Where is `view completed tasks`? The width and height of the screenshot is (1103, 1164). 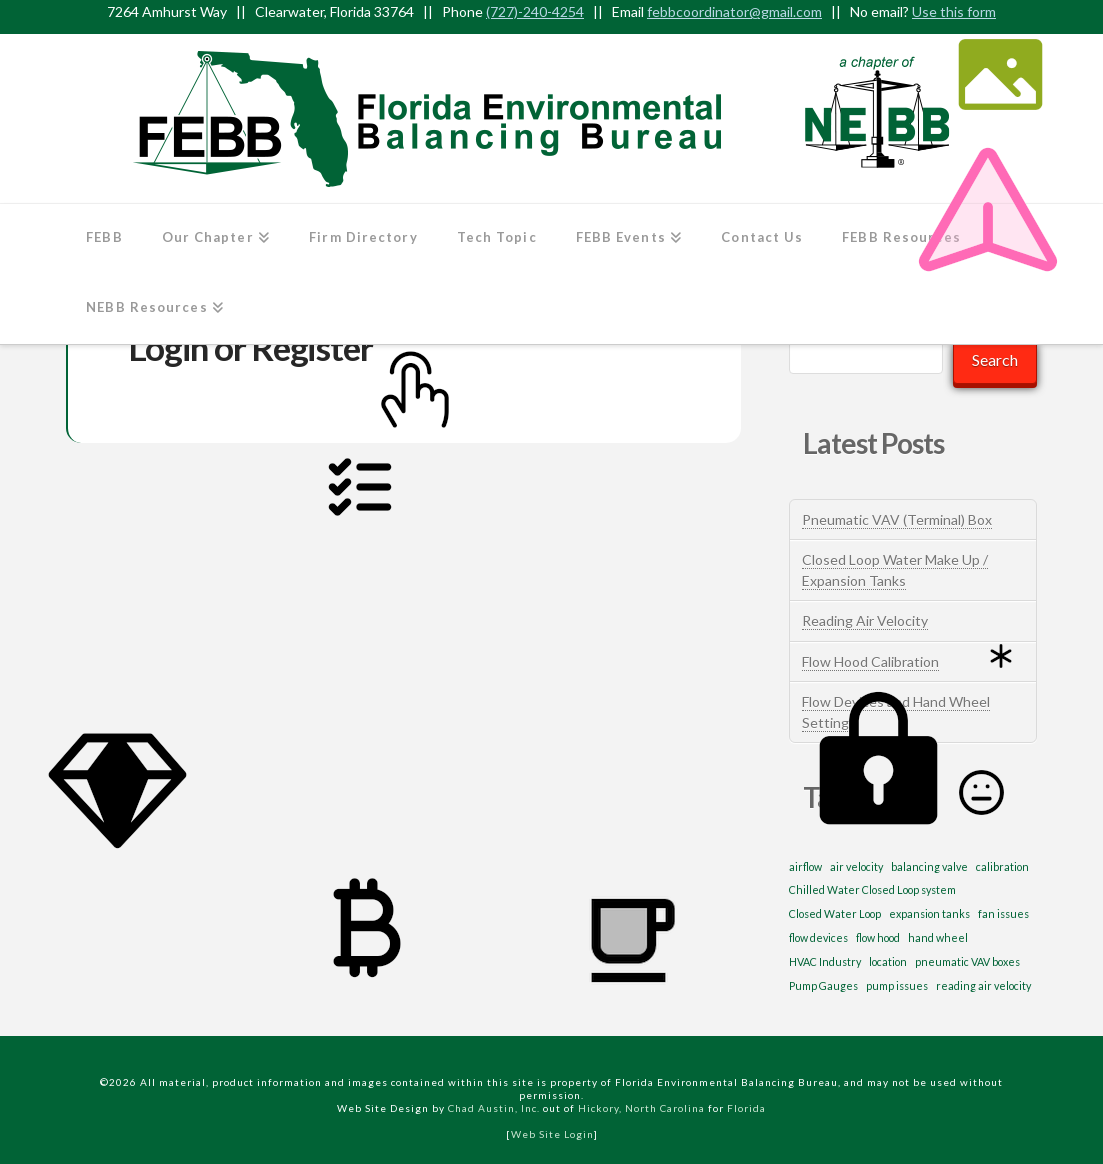 view completed tasks is located at coordinates (360, 487).